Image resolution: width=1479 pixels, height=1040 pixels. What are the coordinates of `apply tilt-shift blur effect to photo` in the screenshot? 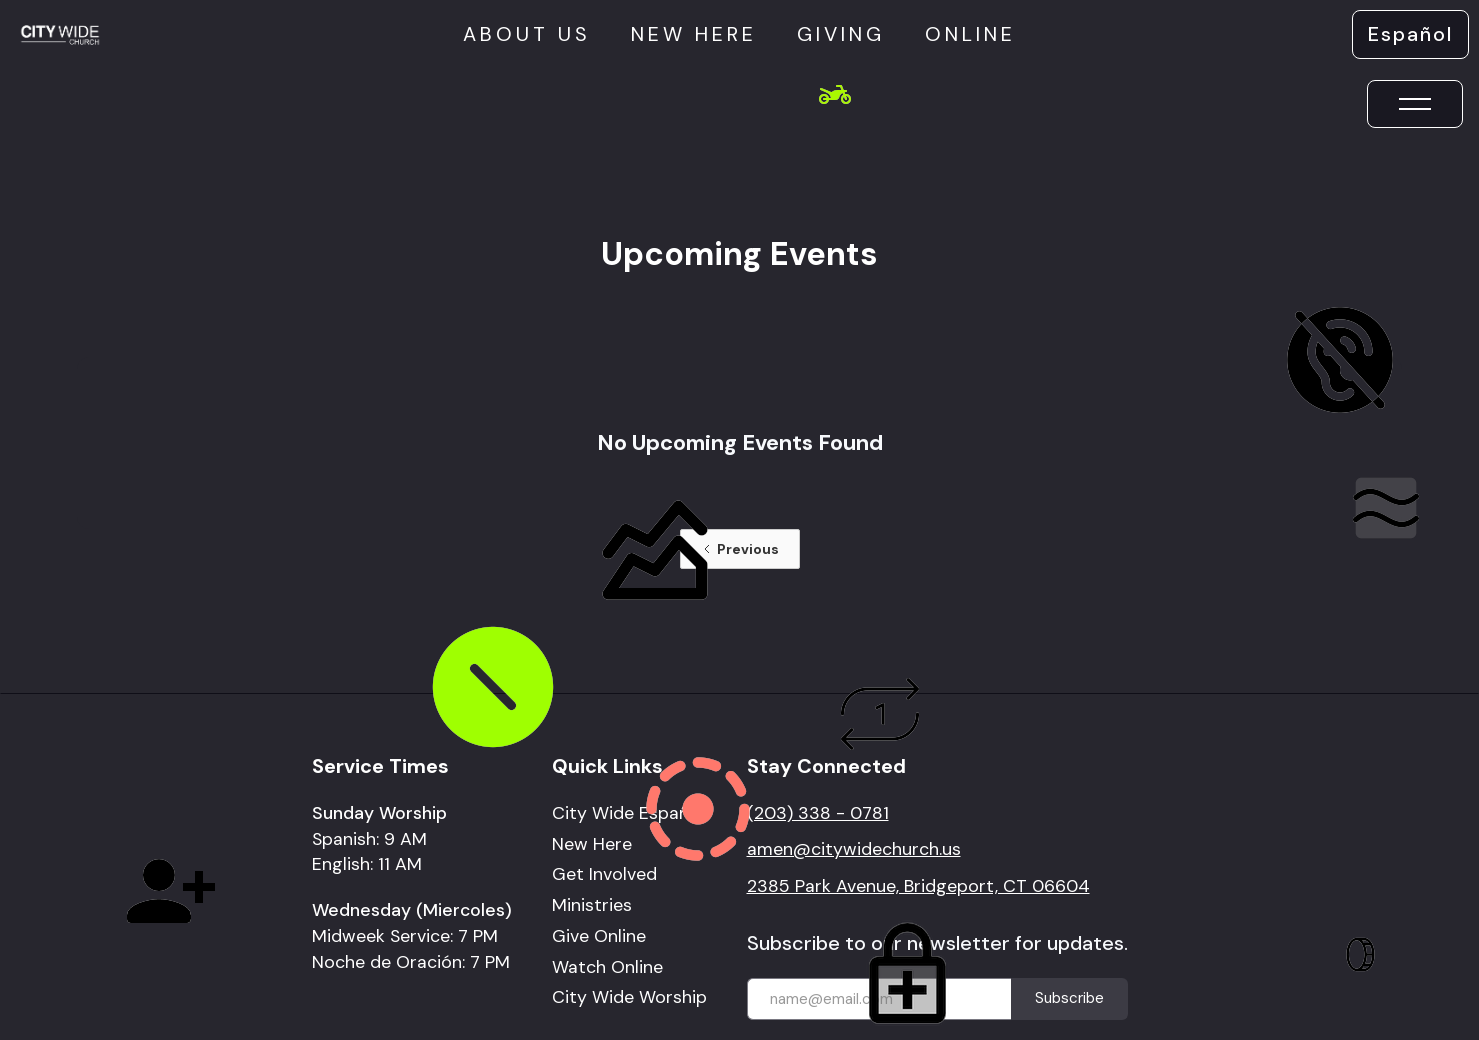 It's located at (698, 809).